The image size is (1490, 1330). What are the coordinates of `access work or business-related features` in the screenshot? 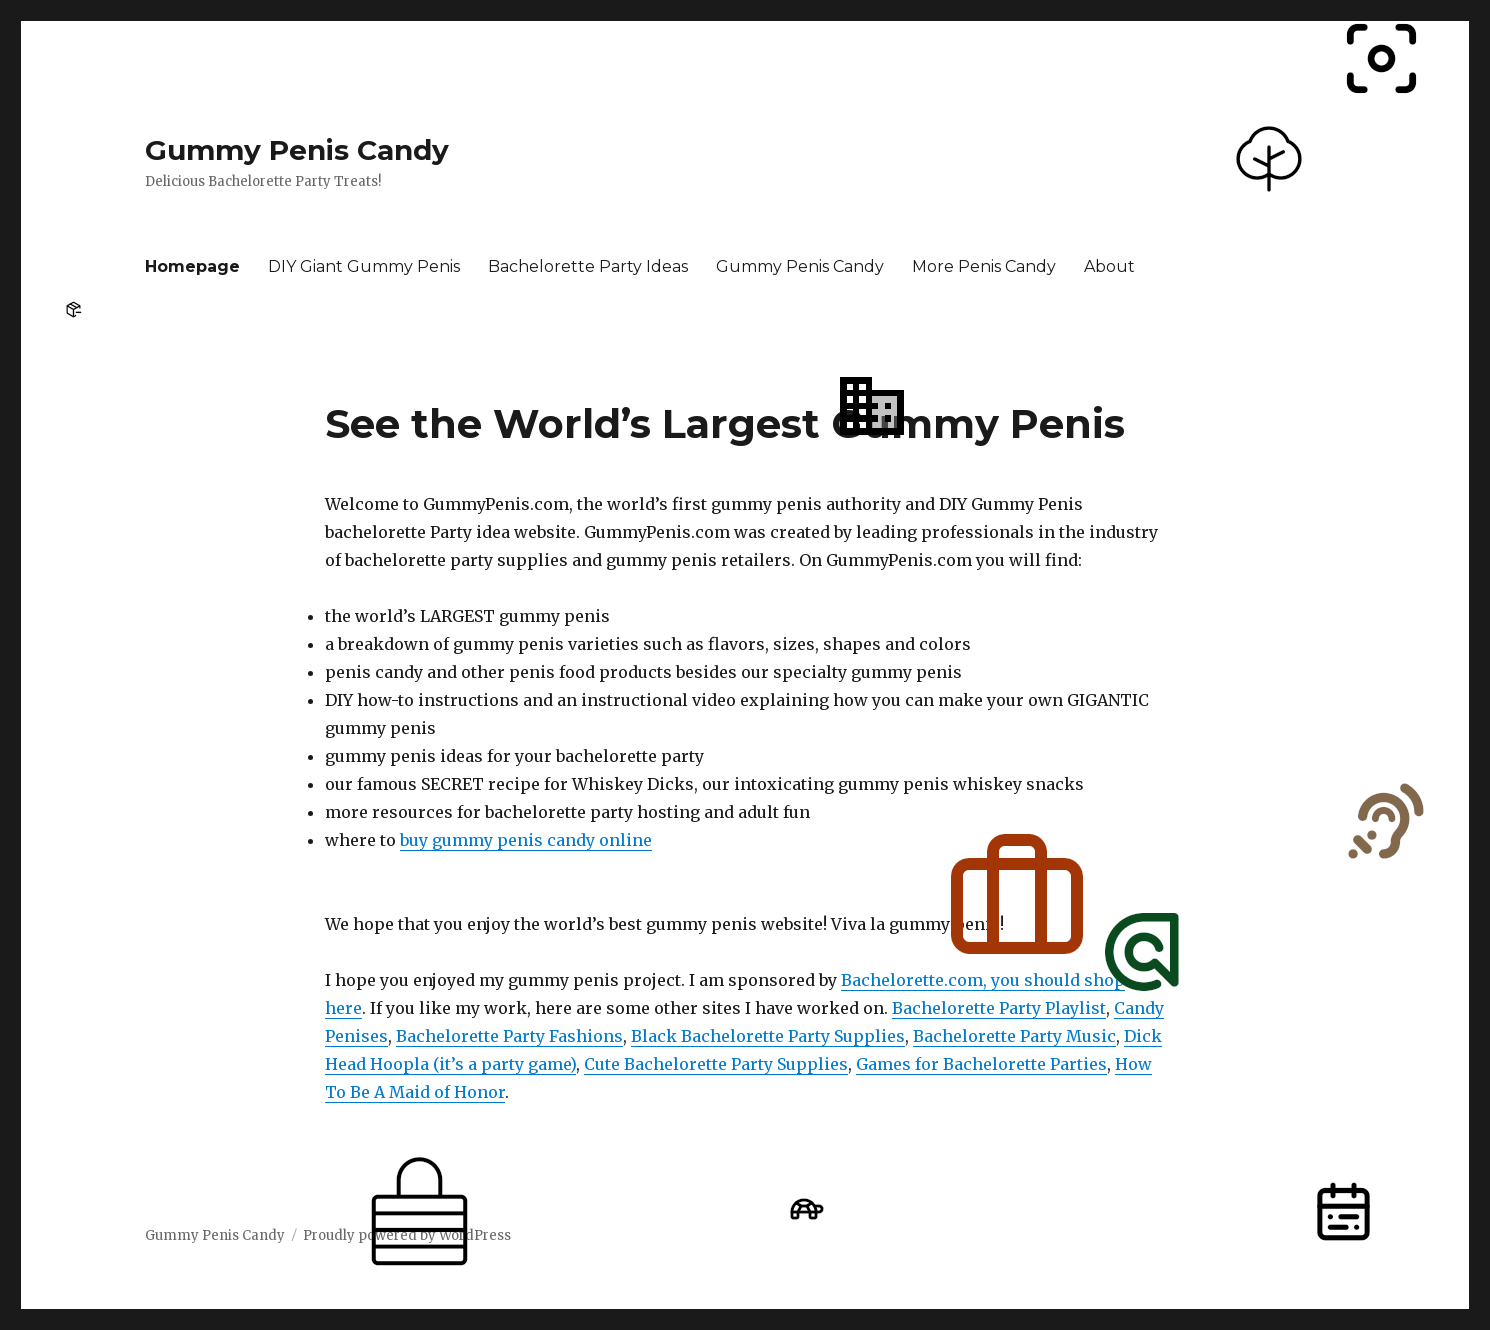 It's located at (1017, 900).